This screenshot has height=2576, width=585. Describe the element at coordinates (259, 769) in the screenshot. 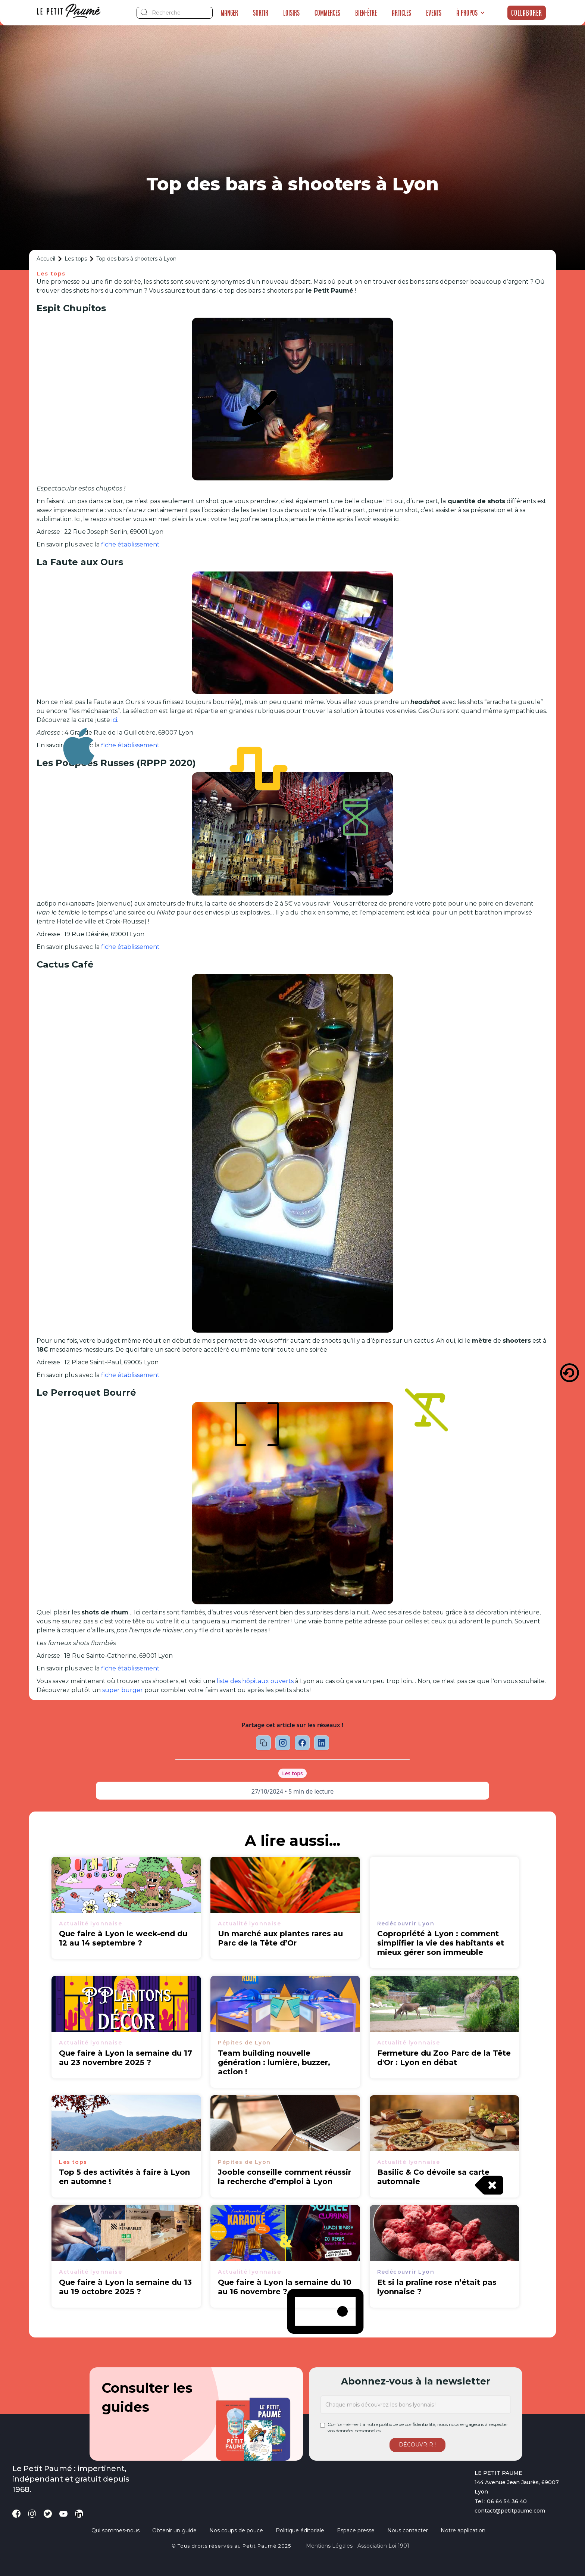

I see `view square wave audio signal` at that location.